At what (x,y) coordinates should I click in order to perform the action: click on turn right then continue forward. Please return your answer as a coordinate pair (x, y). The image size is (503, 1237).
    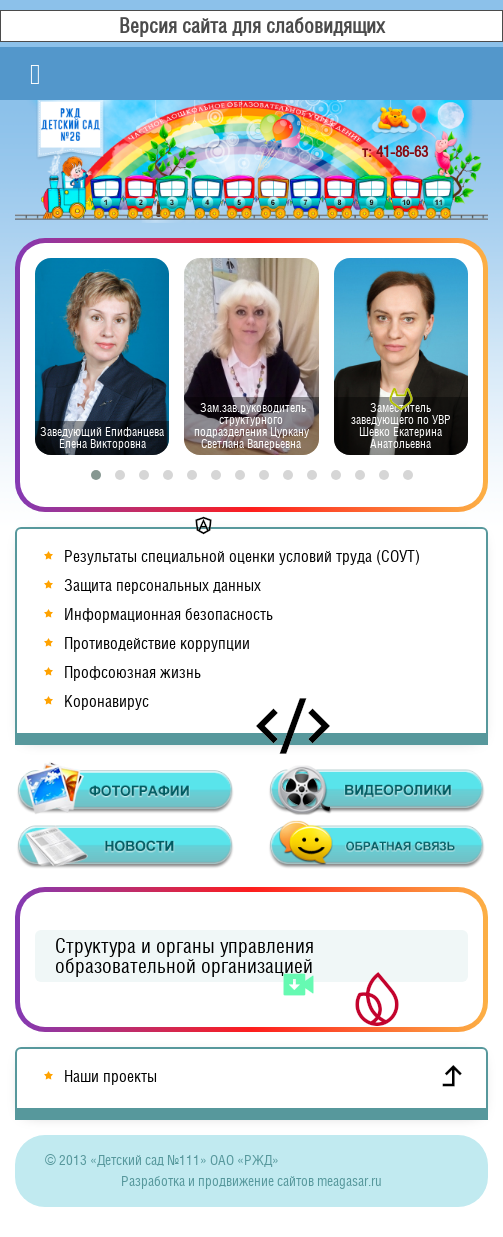
    Looking at the image, I should click on (452, 1077).